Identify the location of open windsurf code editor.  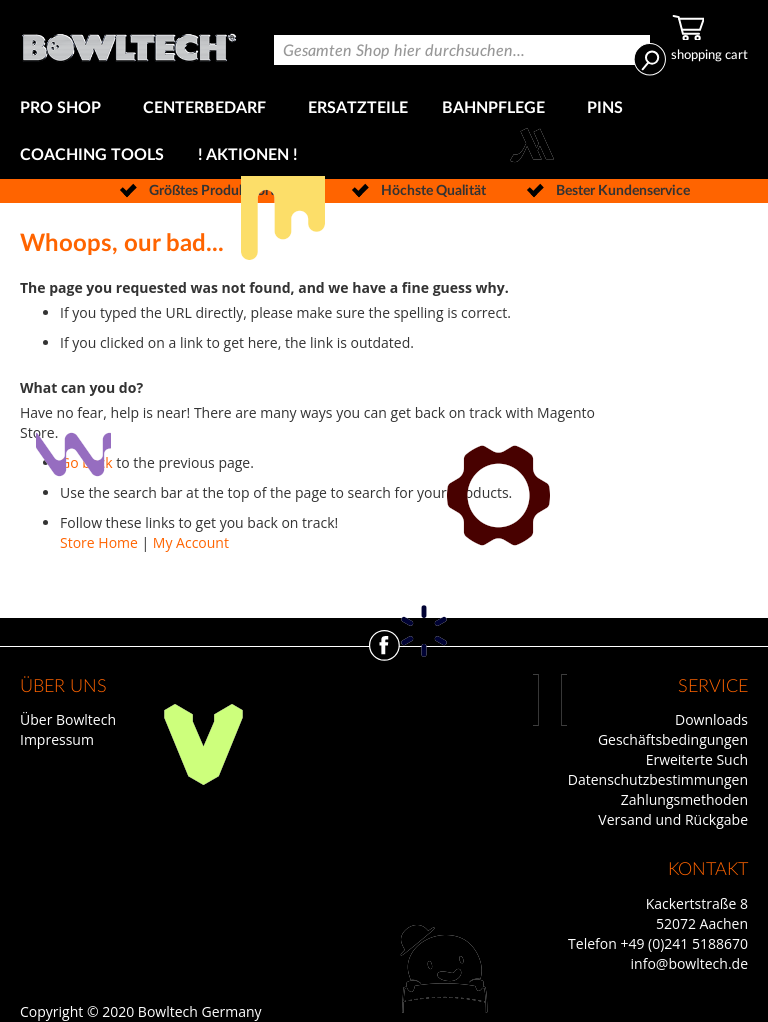
(73, 454).